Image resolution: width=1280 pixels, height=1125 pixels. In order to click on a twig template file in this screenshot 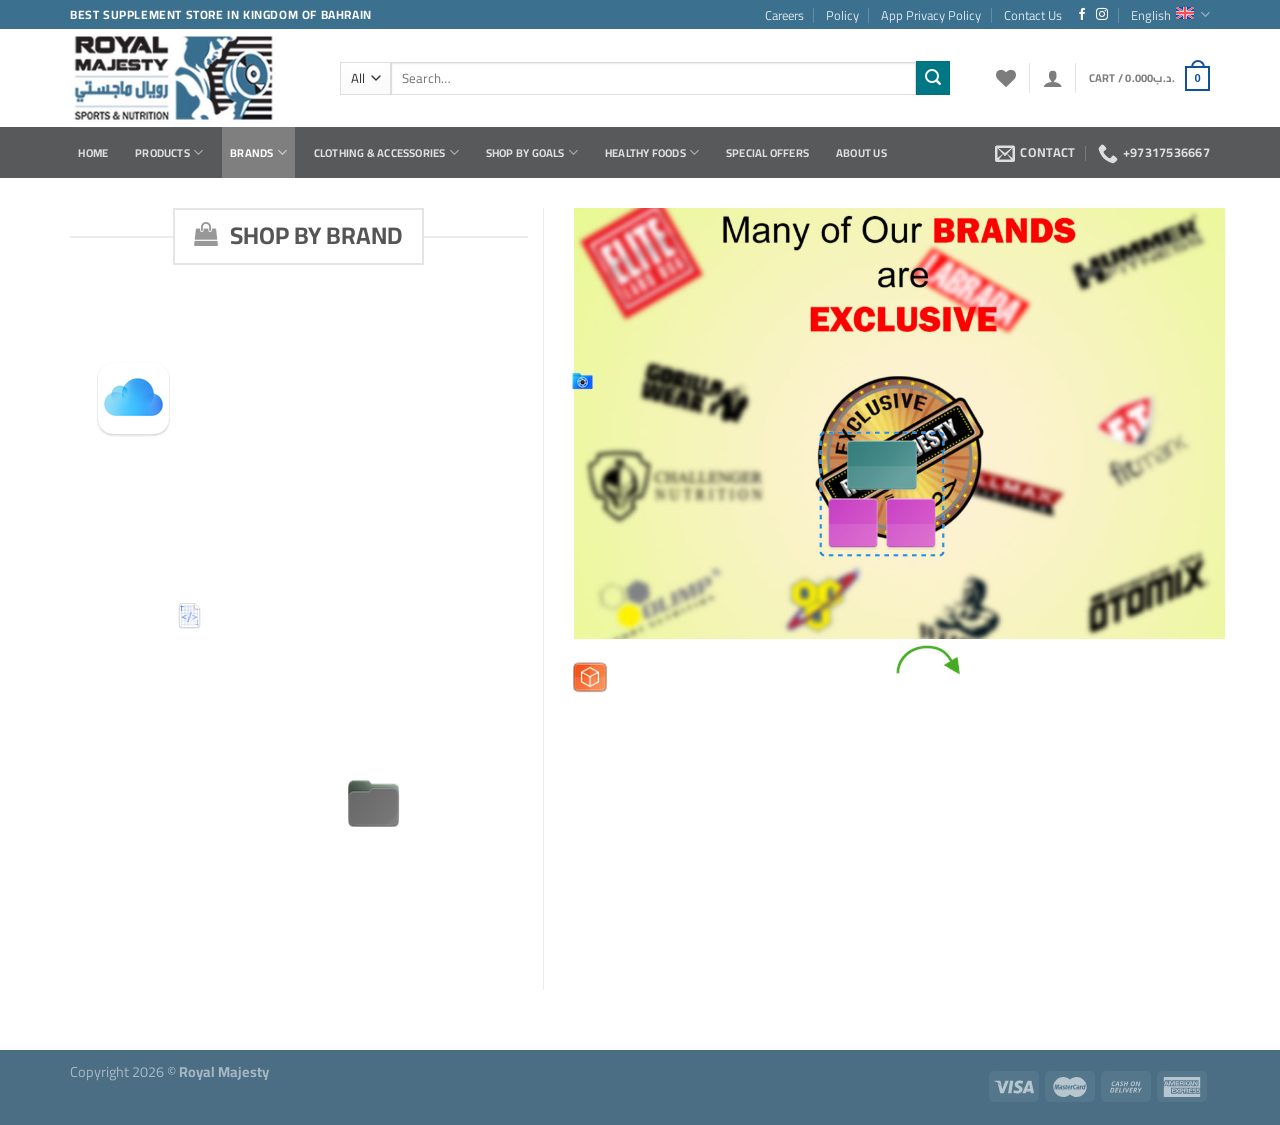, I will do `click(189, 615)`.